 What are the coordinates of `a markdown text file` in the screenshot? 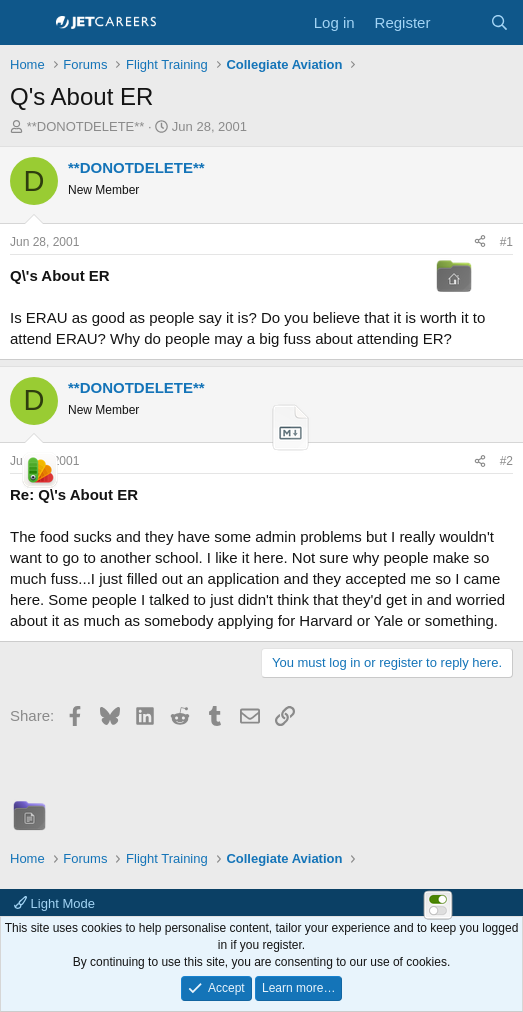 It's located at (290, 427).